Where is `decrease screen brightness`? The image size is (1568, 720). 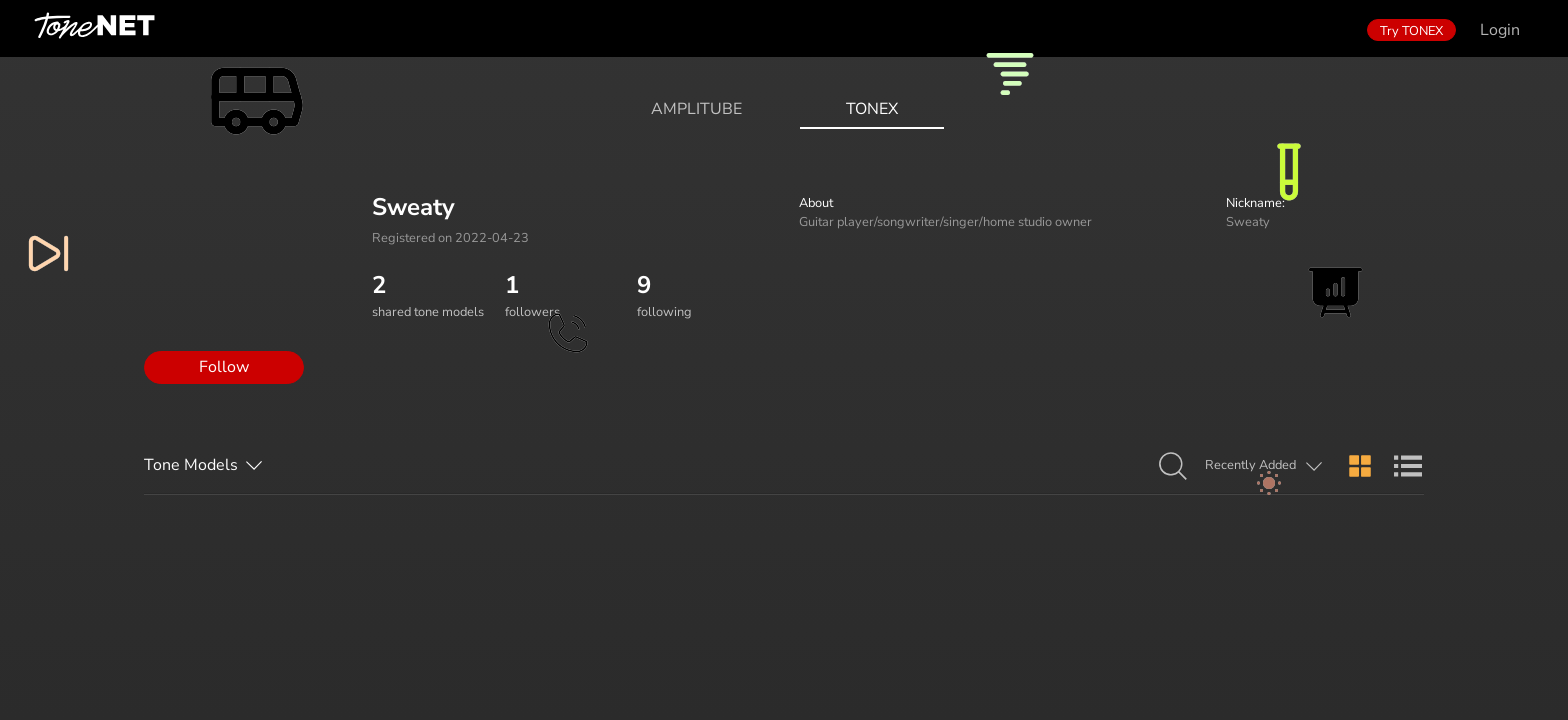 decrease screen brightness is located at coordinates (1269, 483).